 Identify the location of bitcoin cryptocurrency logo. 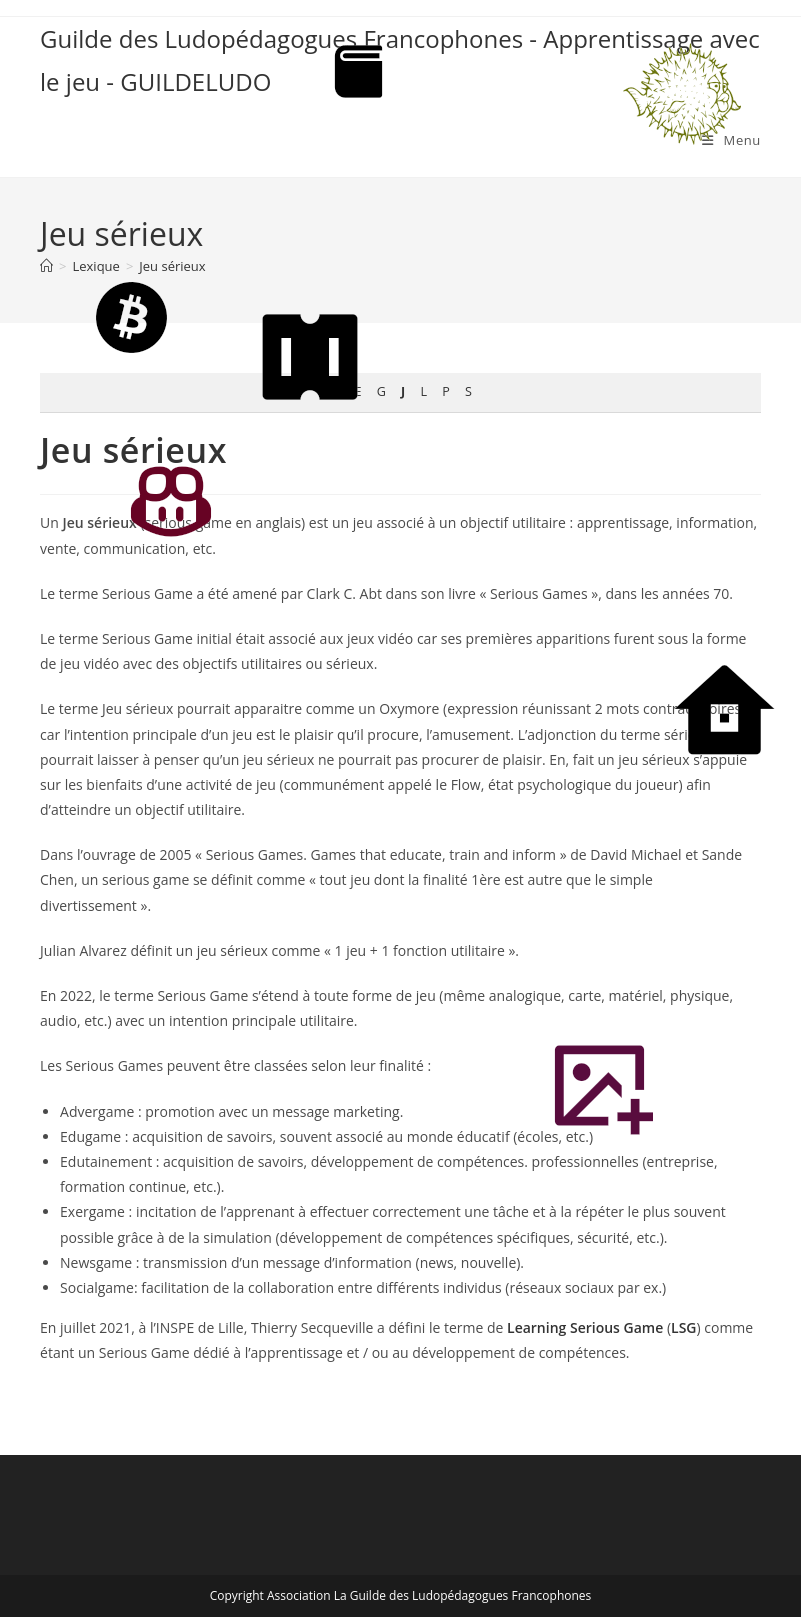
(131, 317).